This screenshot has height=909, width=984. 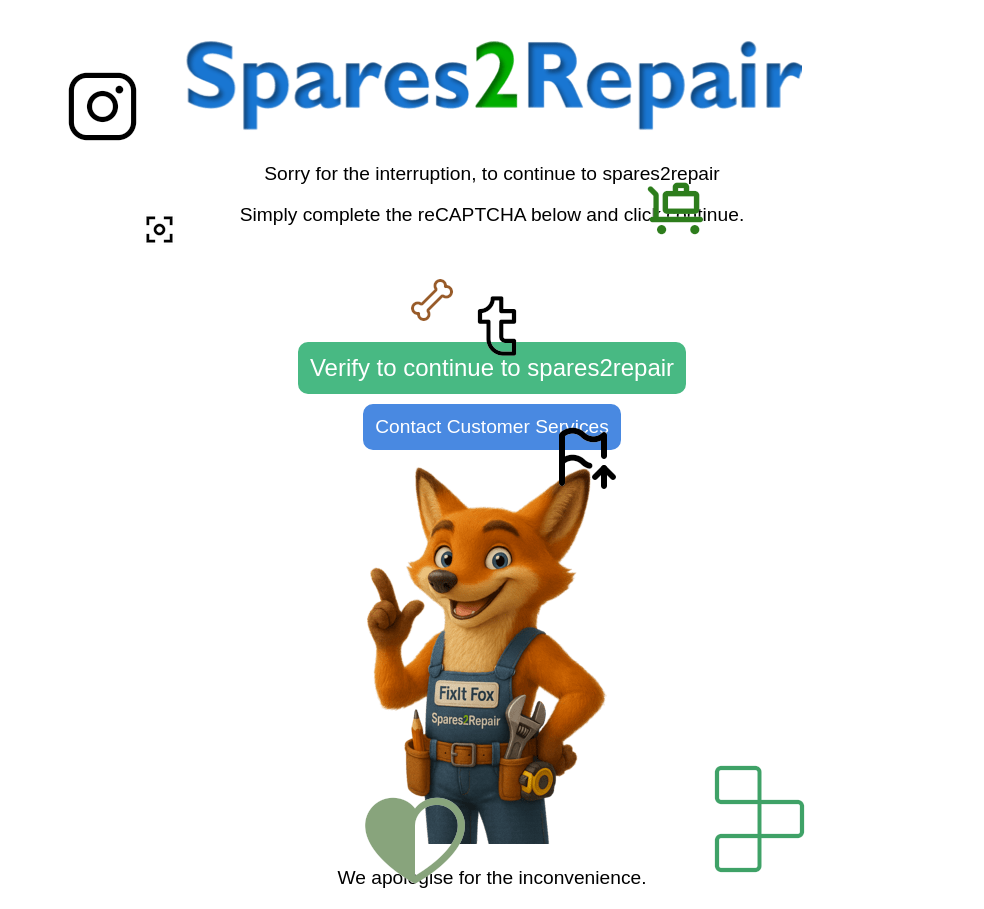 I want to click on access luggage or baggage services, so click(x=674, y=207).